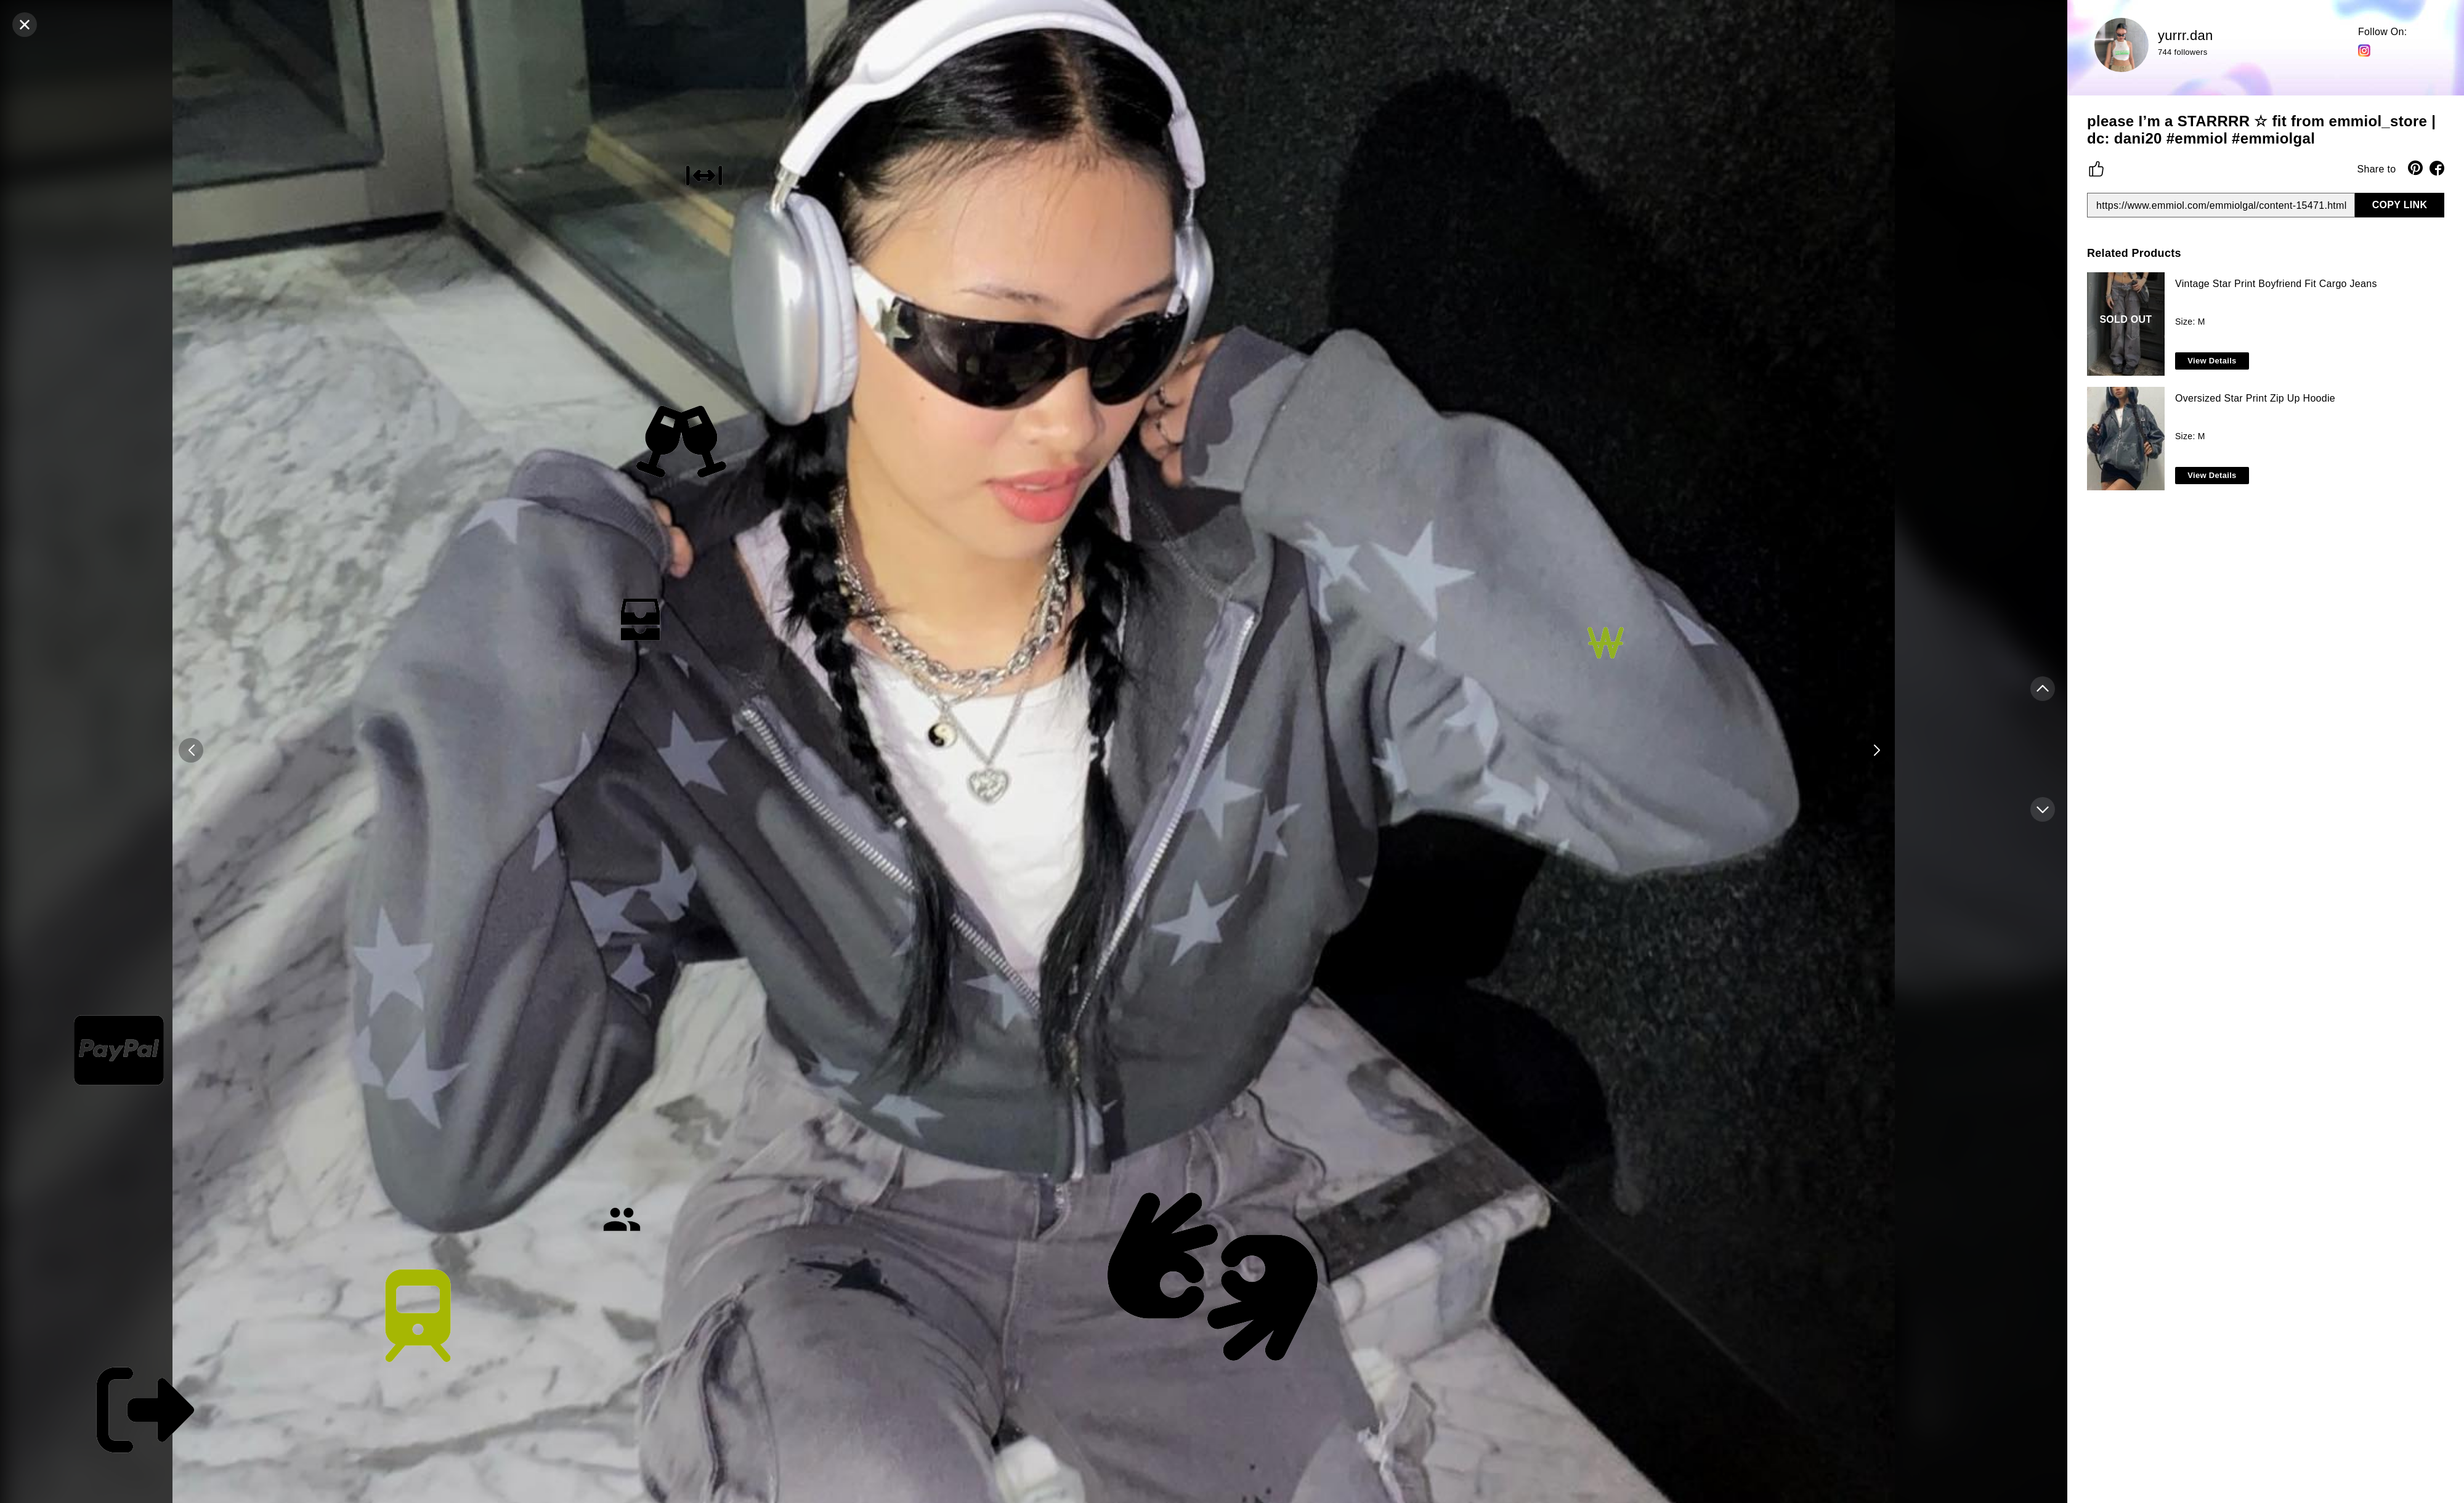 The image size is (2464, 1503). Describe the element at coordinates (418, 1313) in the screenshot. I see `access train schedules or rail transit options` at that location.